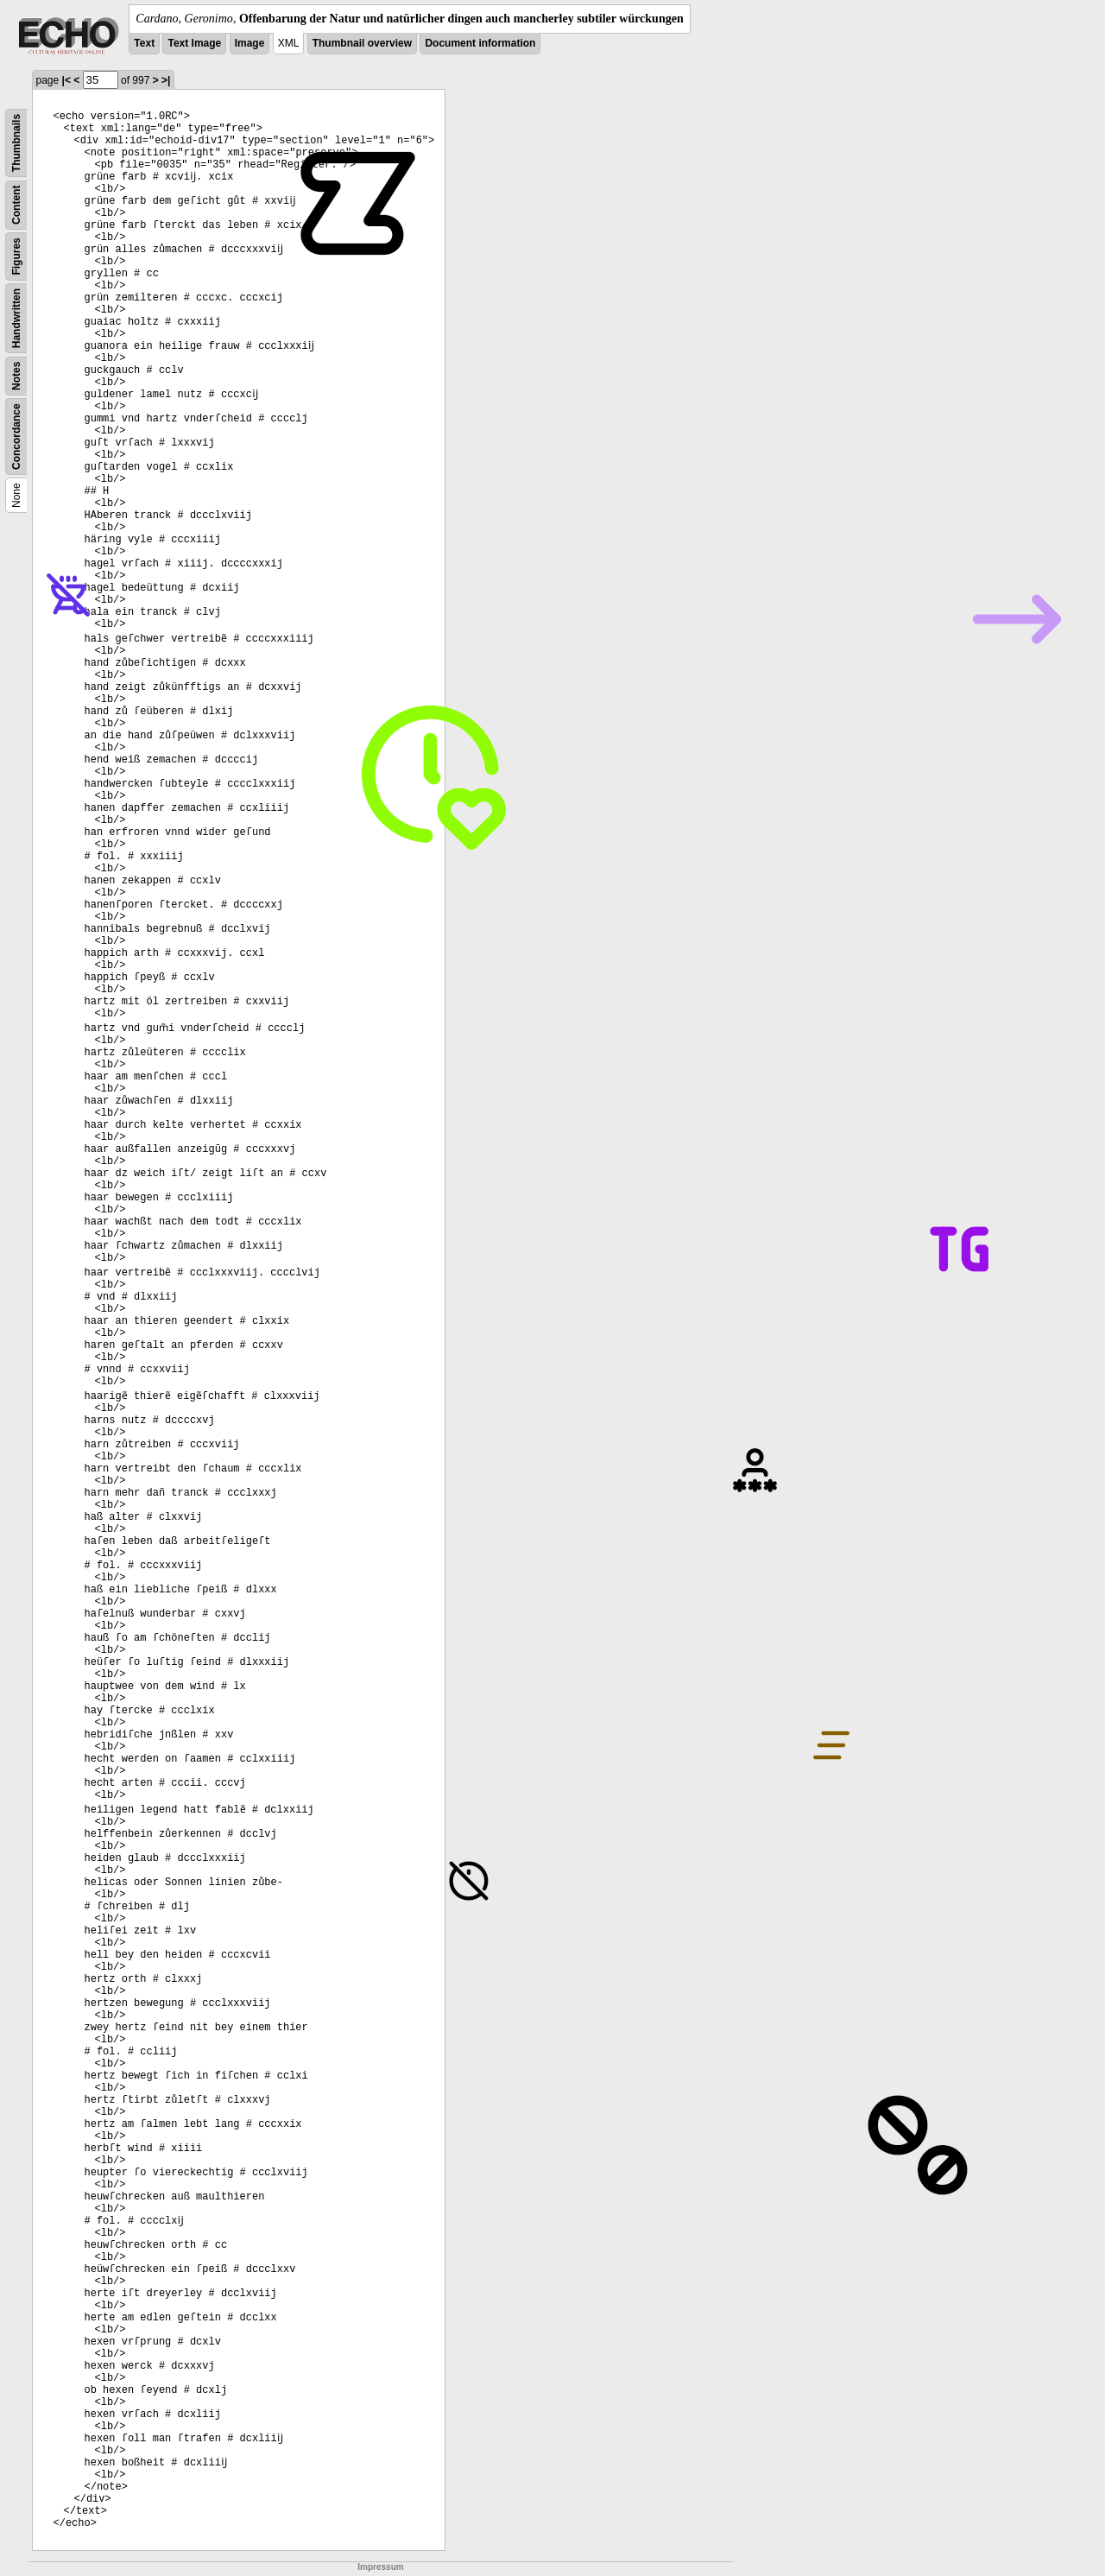  I want to click on open zwift app, so click(357, 203).